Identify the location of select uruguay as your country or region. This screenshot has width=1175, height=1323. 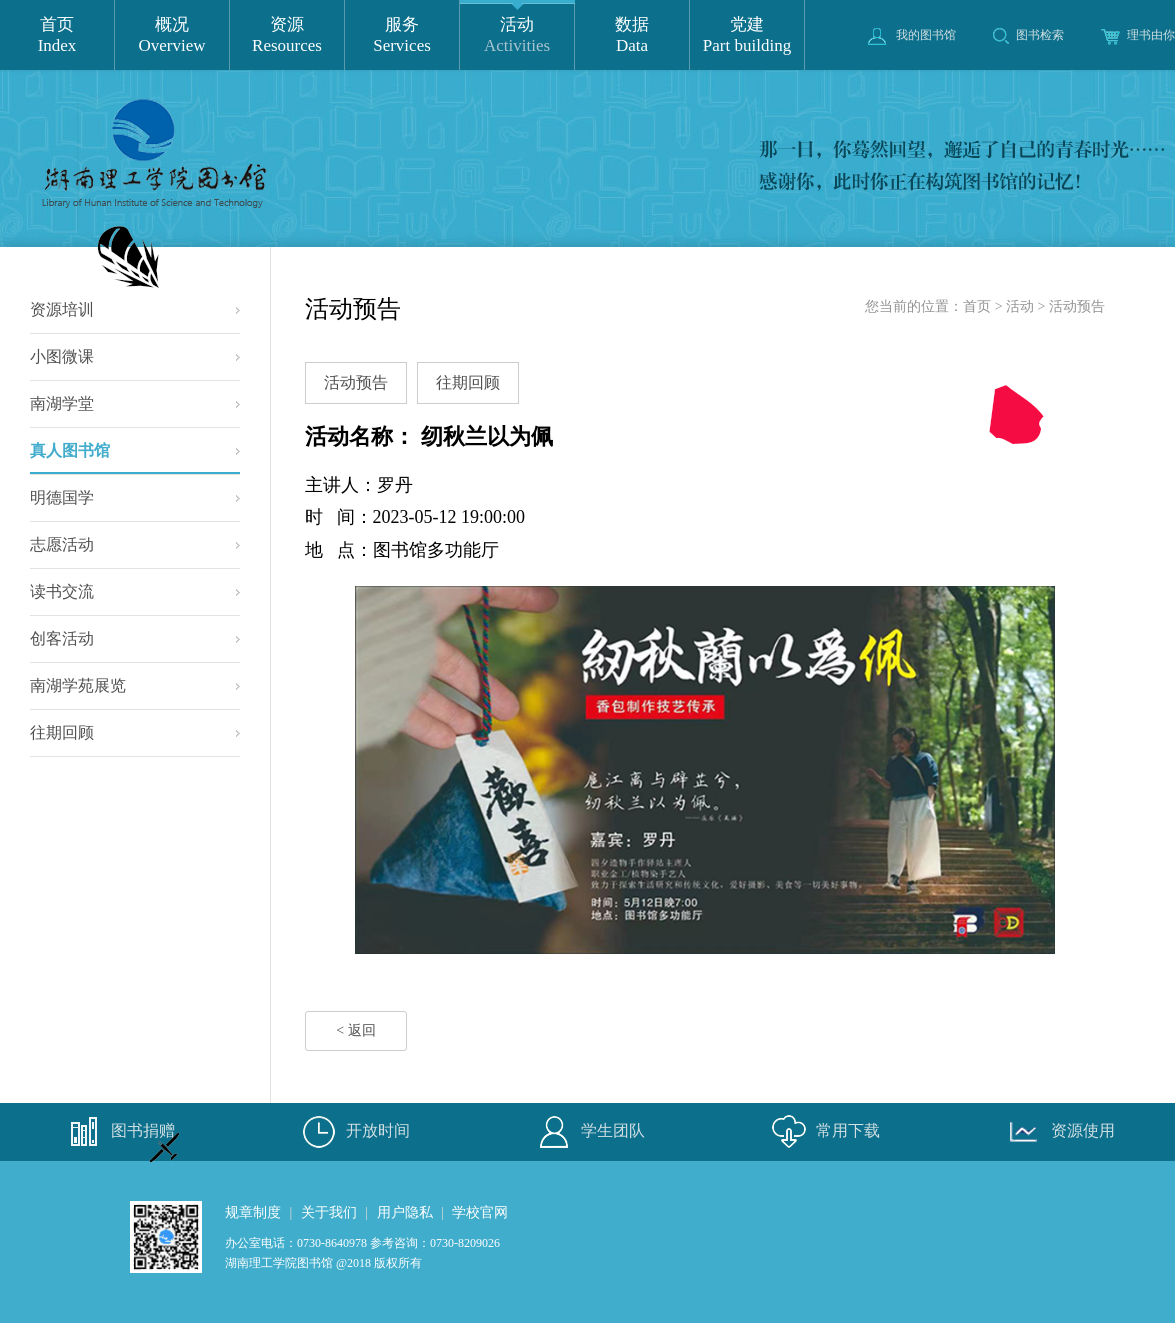
(1016, 414).